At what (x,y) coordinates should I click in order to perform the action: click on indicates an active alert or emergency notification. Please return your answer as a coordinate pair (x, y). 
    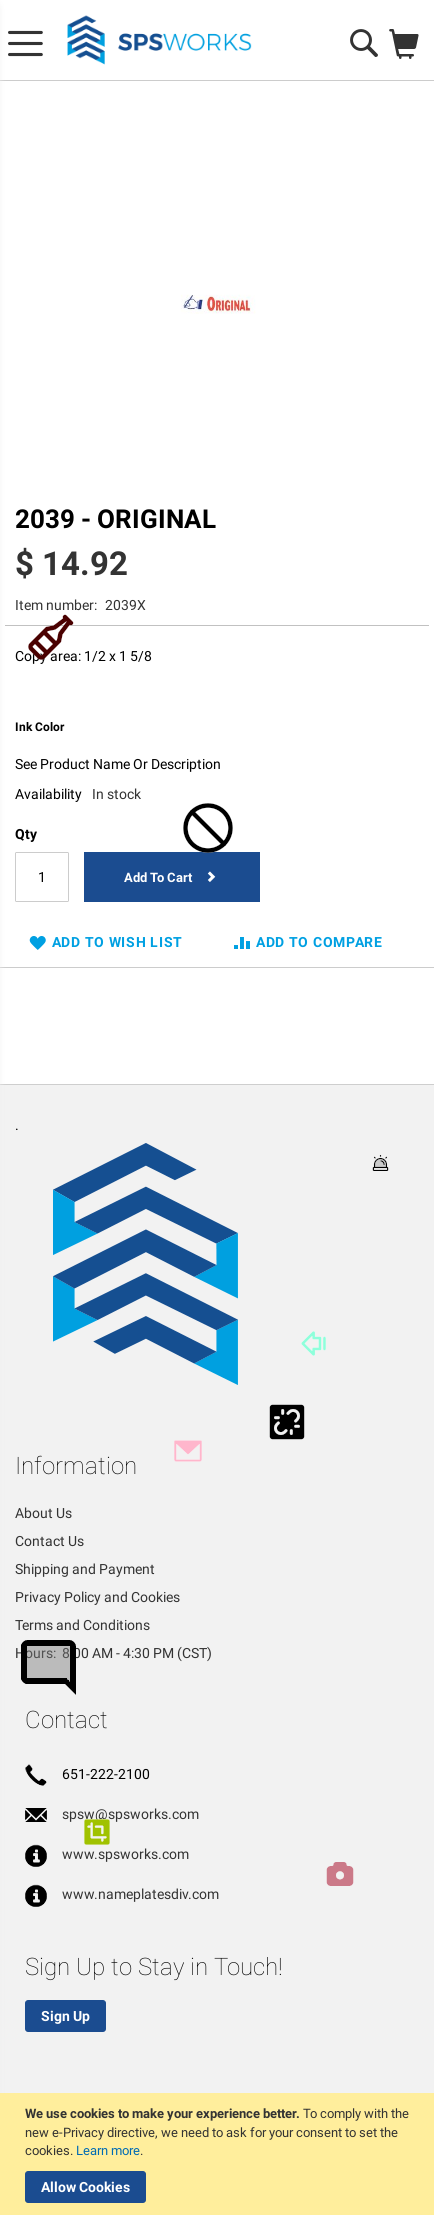
    Looking at the image, I should click on (380, 1164).